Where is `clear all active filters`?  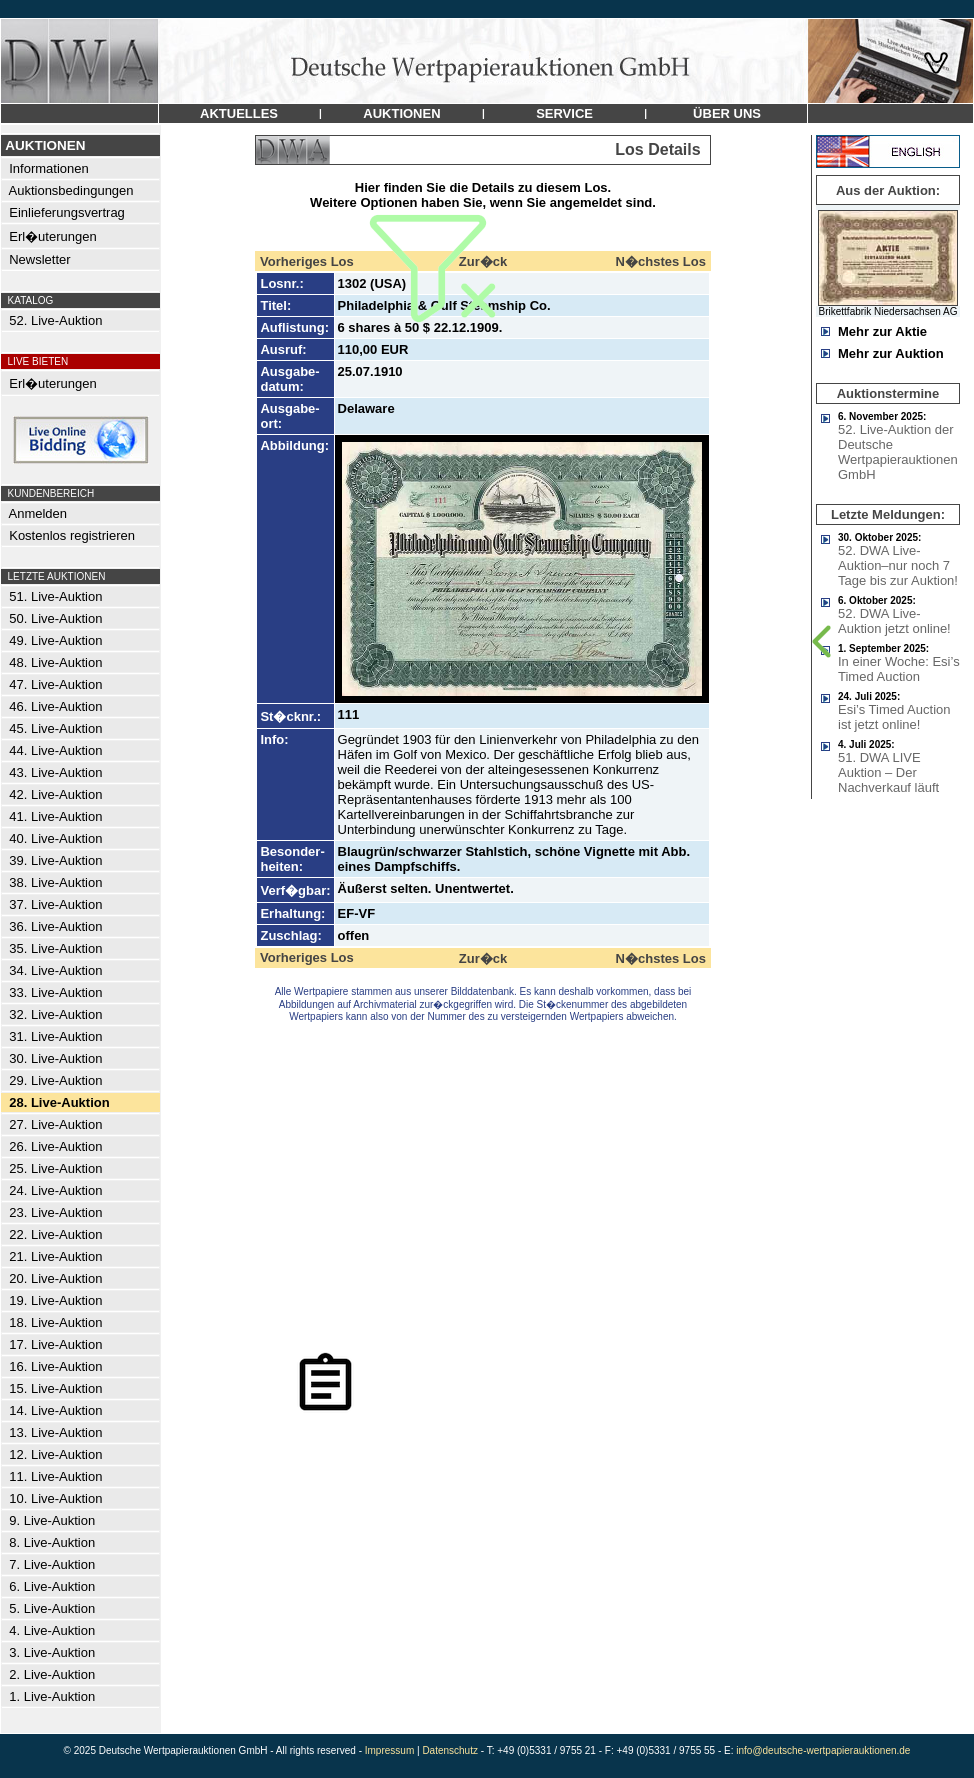
clear all active filters is located at coordinates (428, 264).